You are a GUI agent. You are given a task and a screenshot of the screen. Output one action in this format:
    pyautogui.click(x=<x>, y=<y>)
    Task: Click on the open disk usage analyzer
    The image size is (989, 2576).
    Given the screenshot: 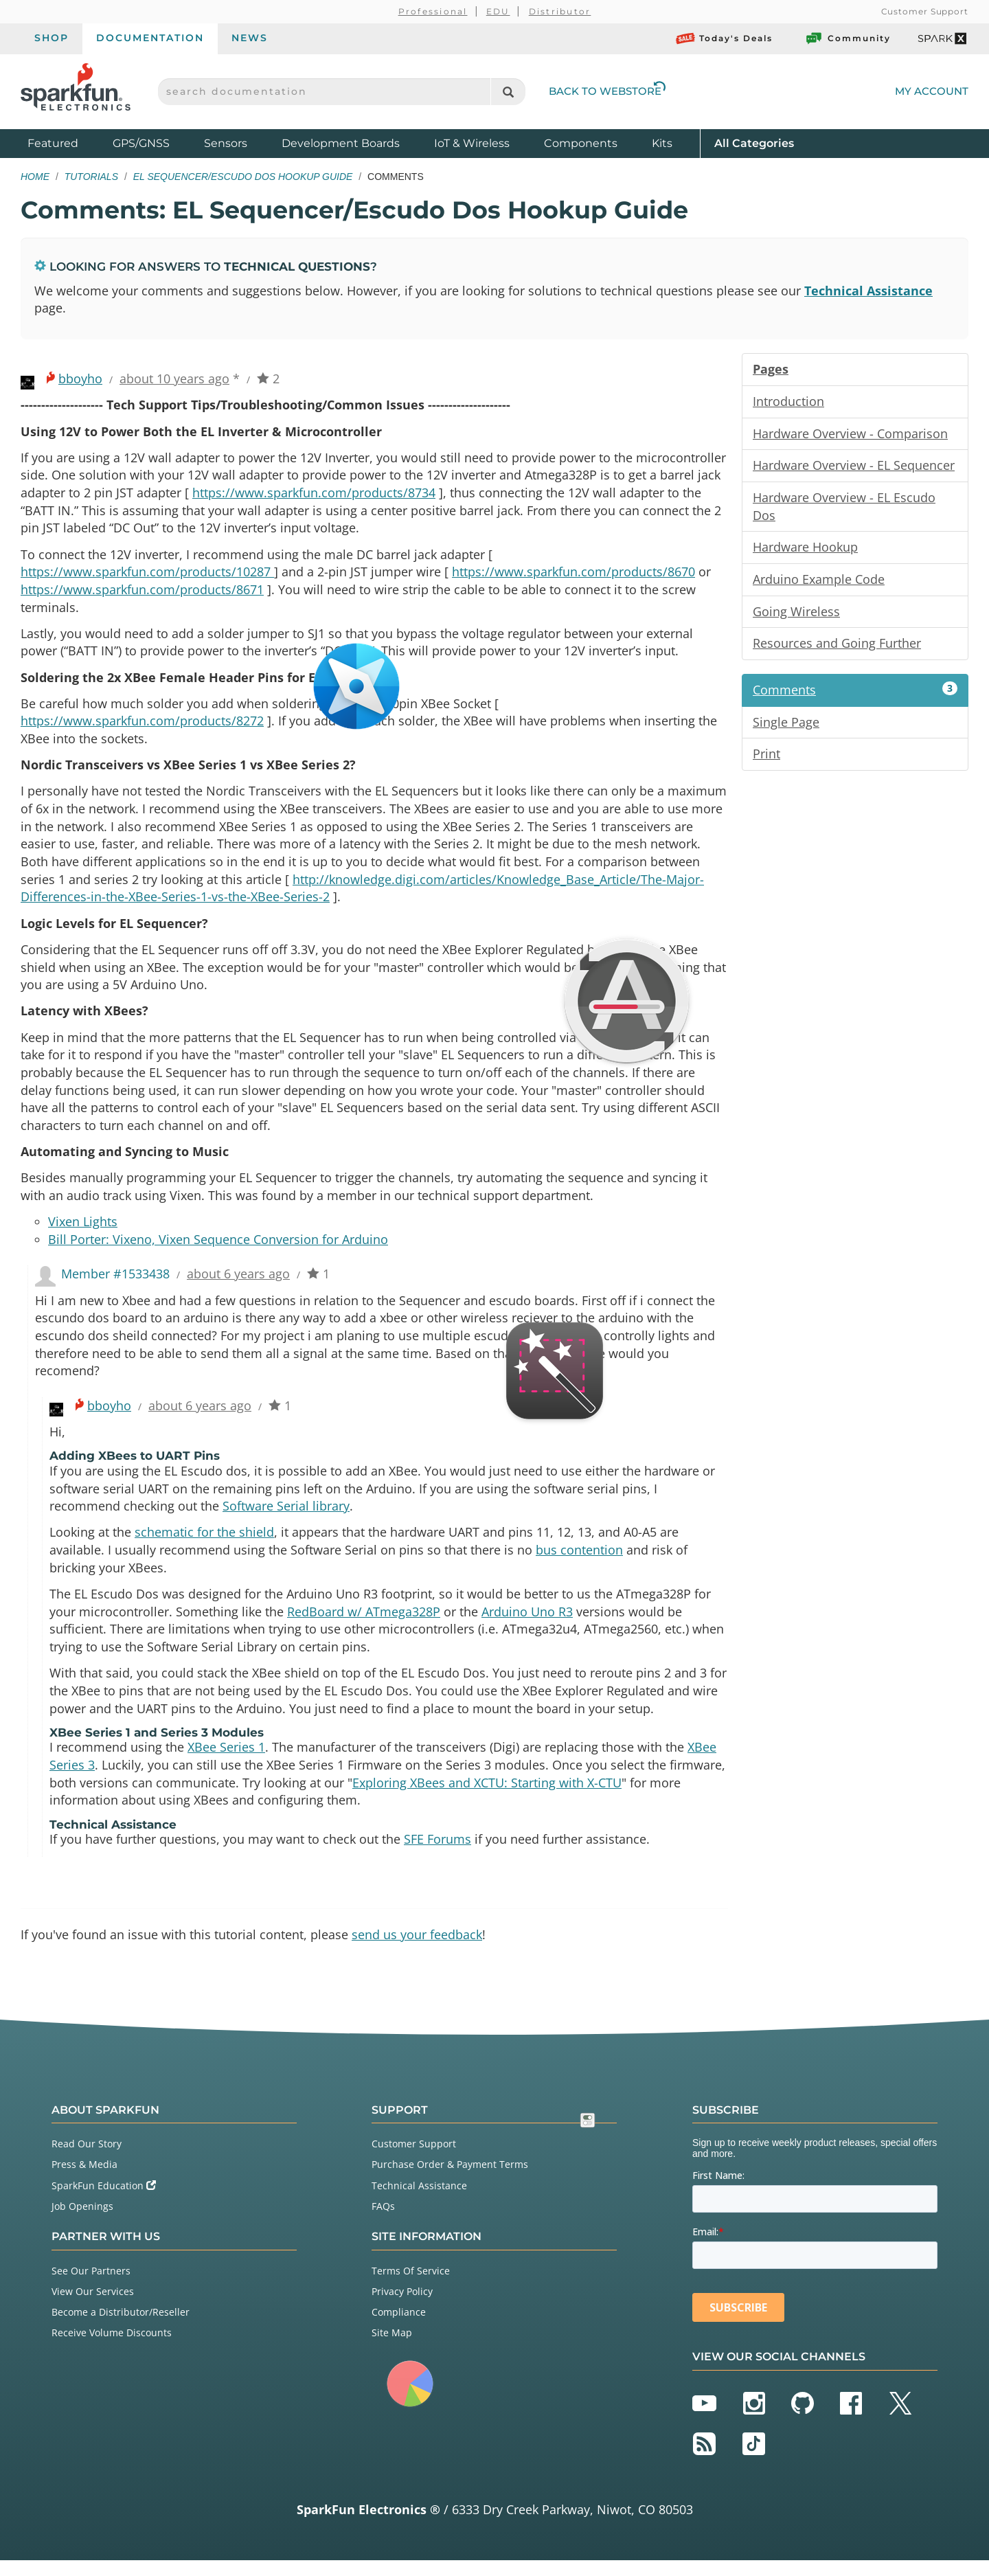 What is the action you would take?
    pyautogui.click(x=410, y=2384)
    